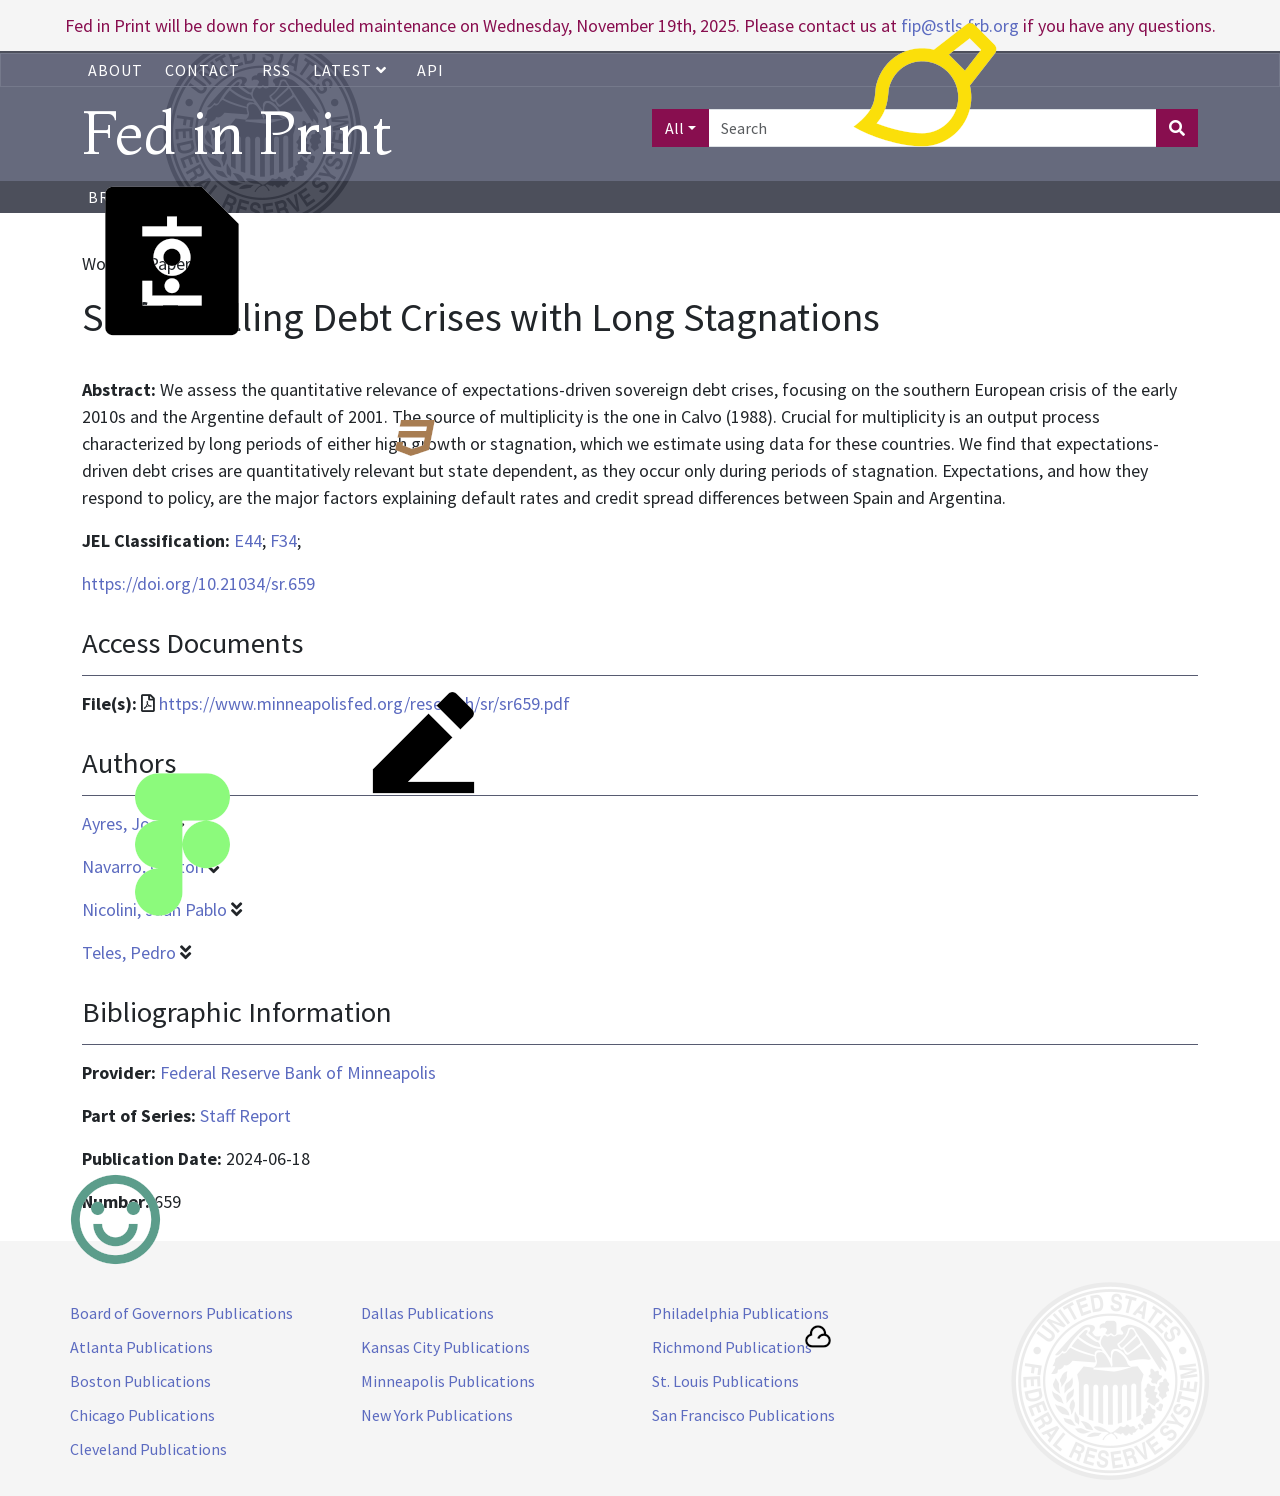  Describe the element at coordinates (423, 742) in the screenshot. I see `edit content or text` at that location.